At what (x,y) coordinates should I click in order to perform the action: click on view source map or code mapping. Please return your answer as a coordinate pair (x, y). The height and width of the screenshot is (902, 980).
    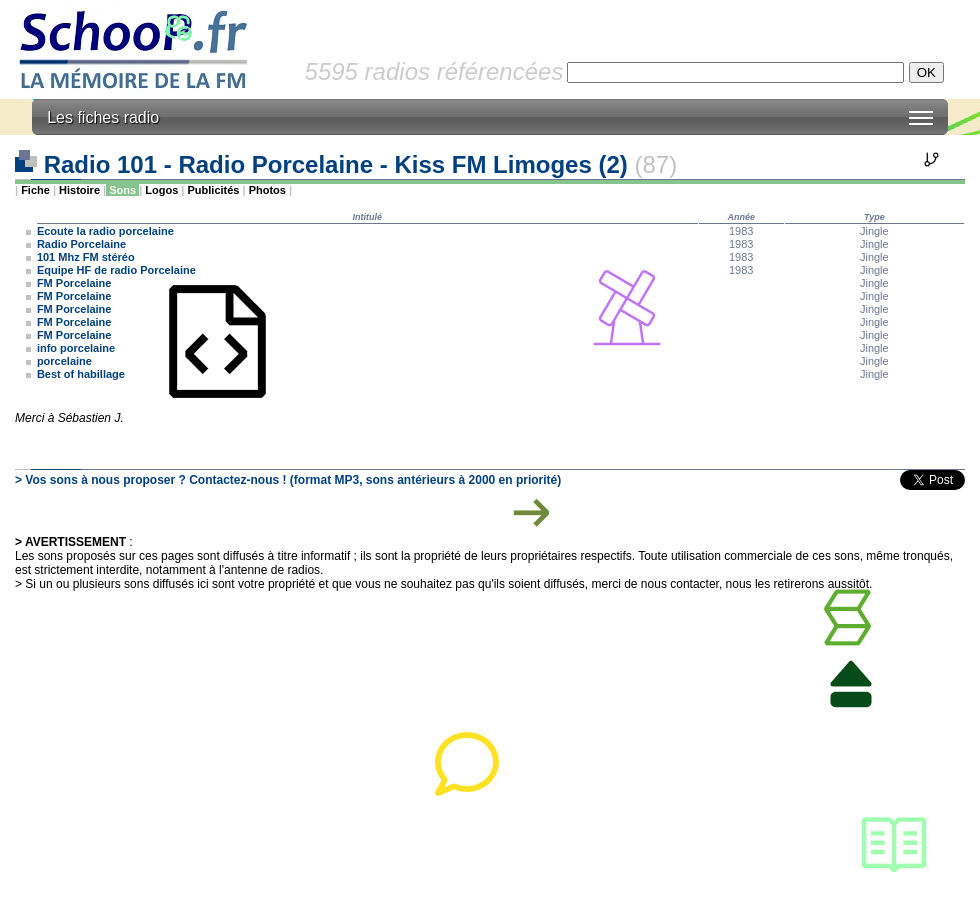
    Looking at the image, I should click on (847, 617).